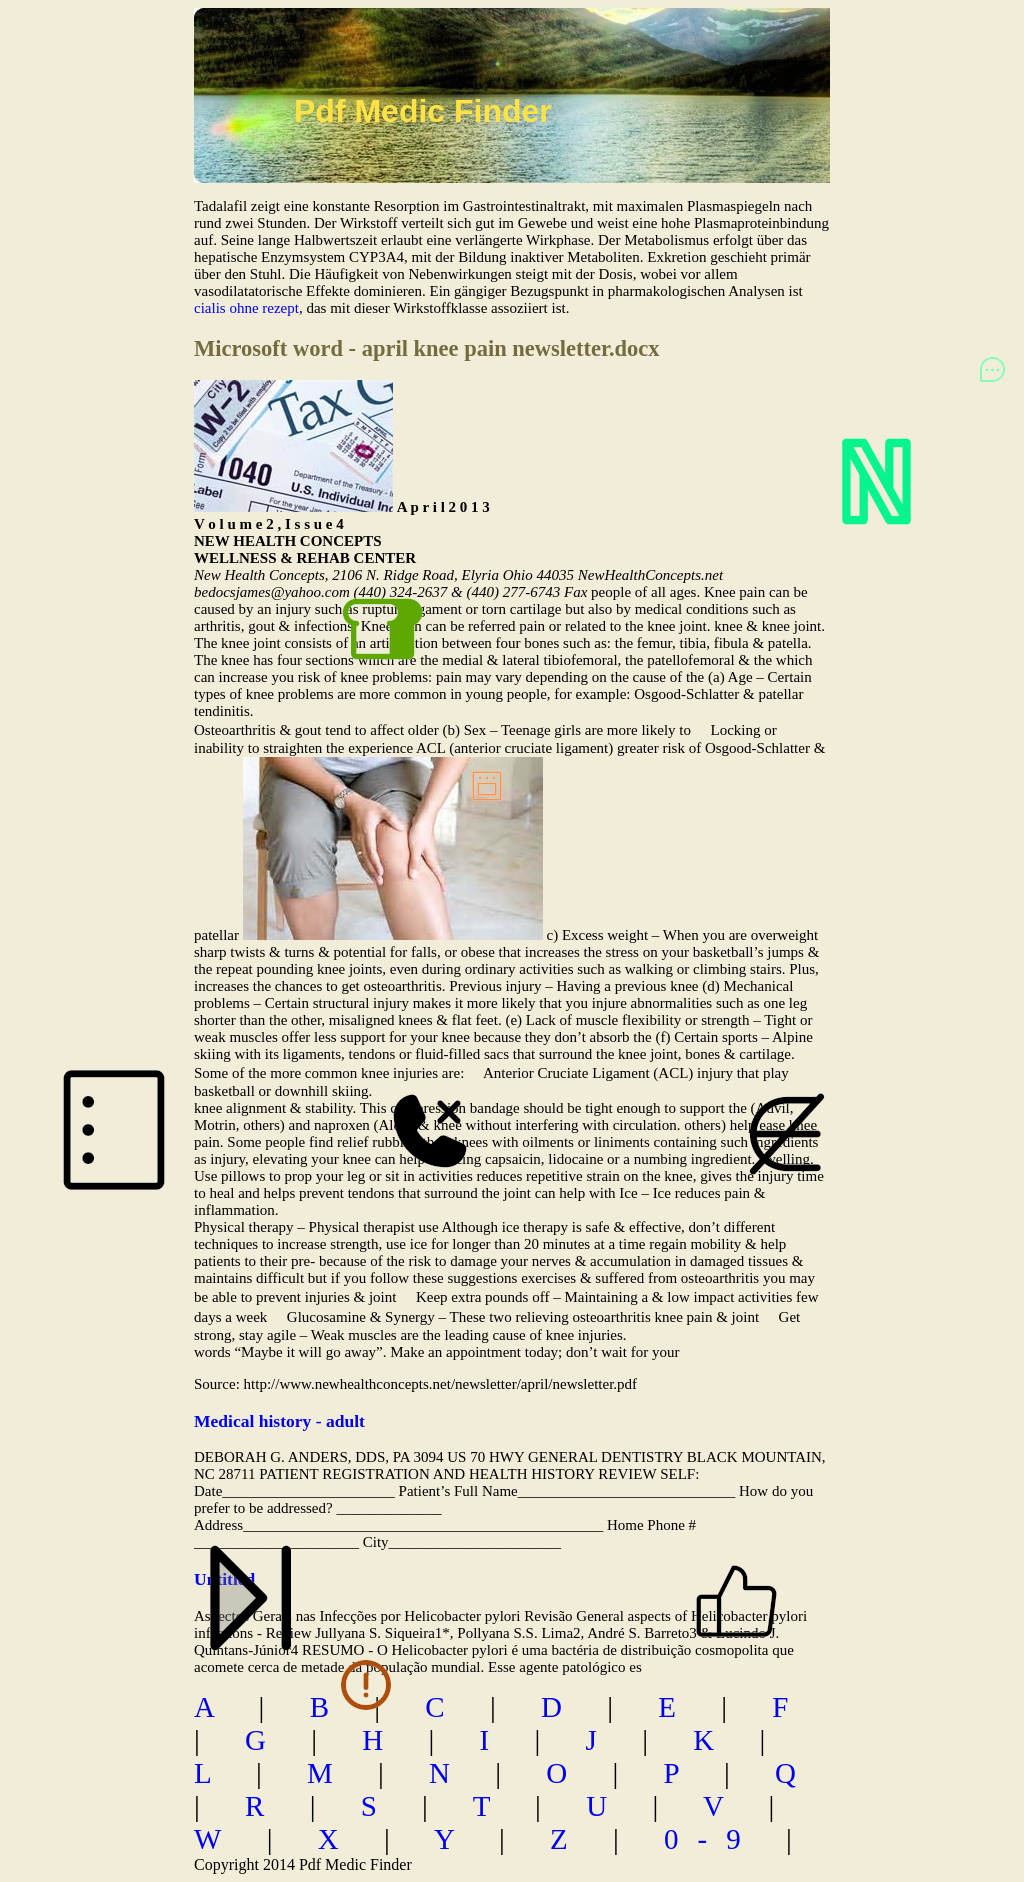 The height and width of the screenshot is (1882, 1024). I want to click on browse bakery or bread products, so click(384, 629).